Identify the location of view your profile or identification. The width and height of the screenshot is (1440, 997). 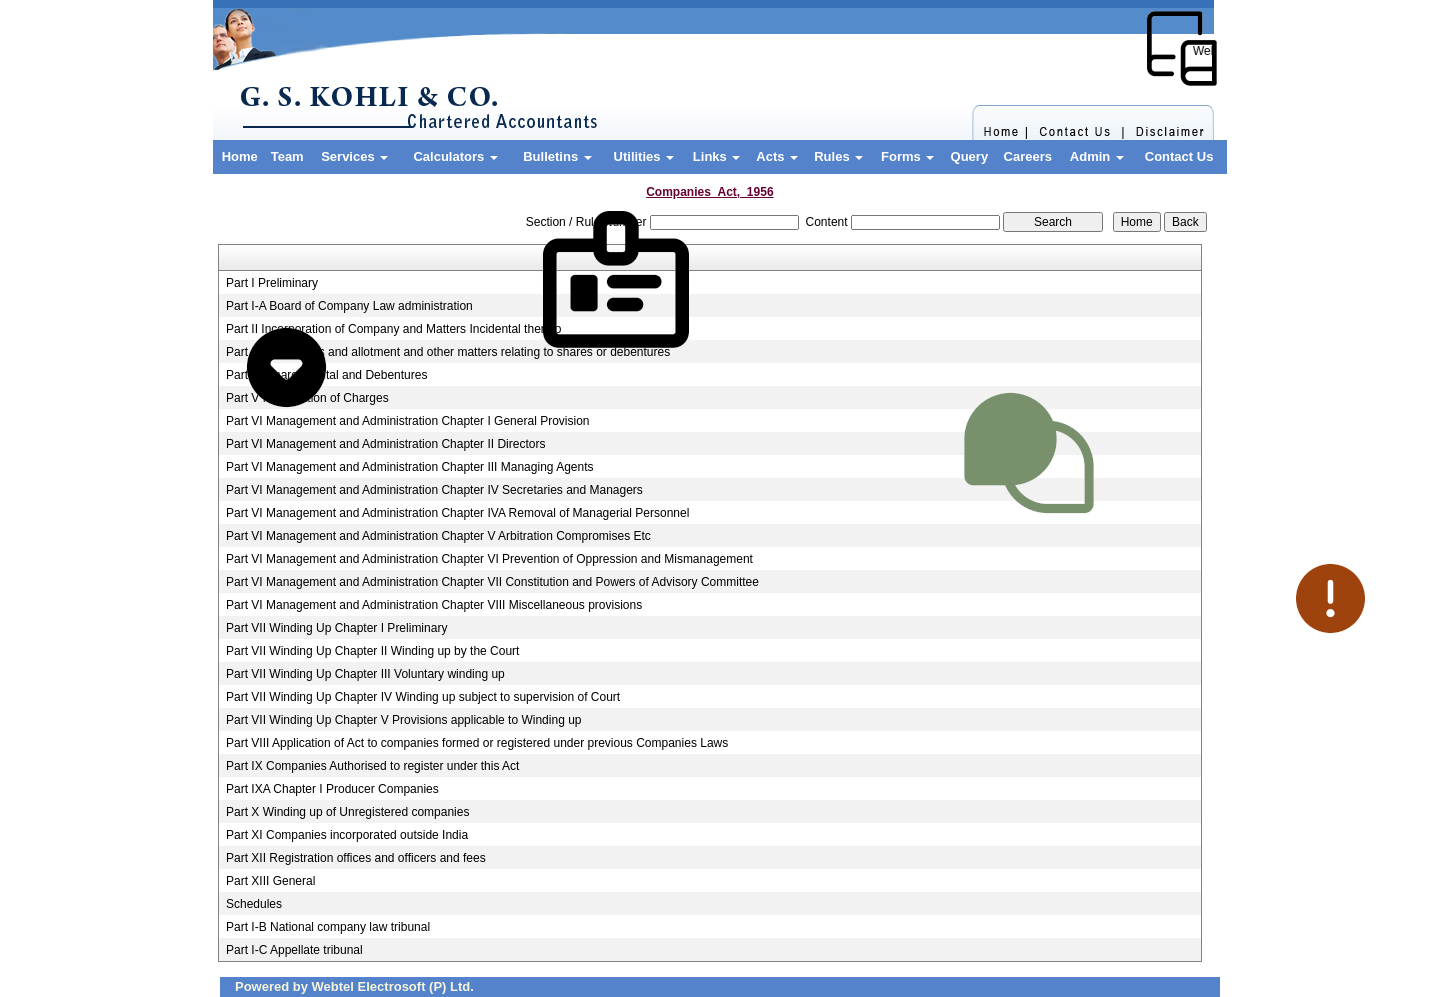
(616, 284).